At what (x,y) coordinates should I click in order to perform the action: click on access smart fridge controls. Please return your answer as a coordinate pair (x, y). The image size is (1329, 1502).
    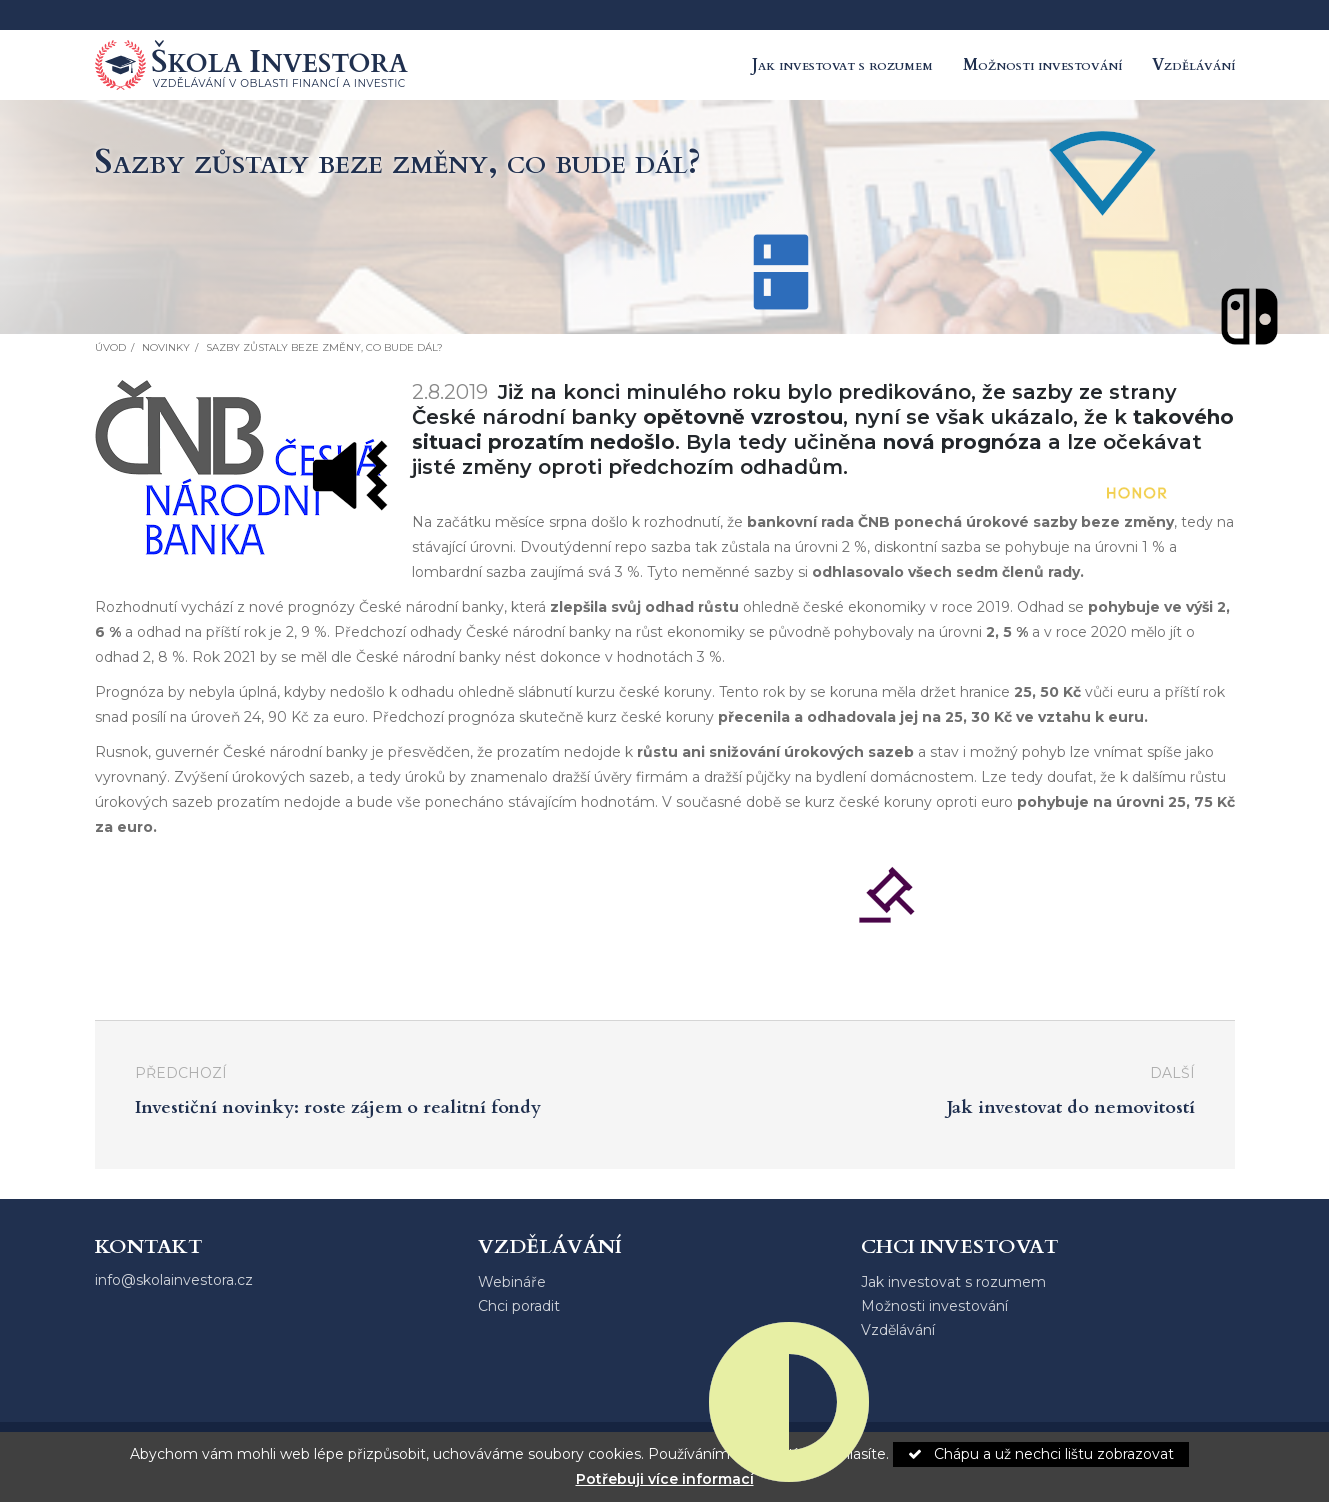
    Looking at the image, I should click on (781, 272).